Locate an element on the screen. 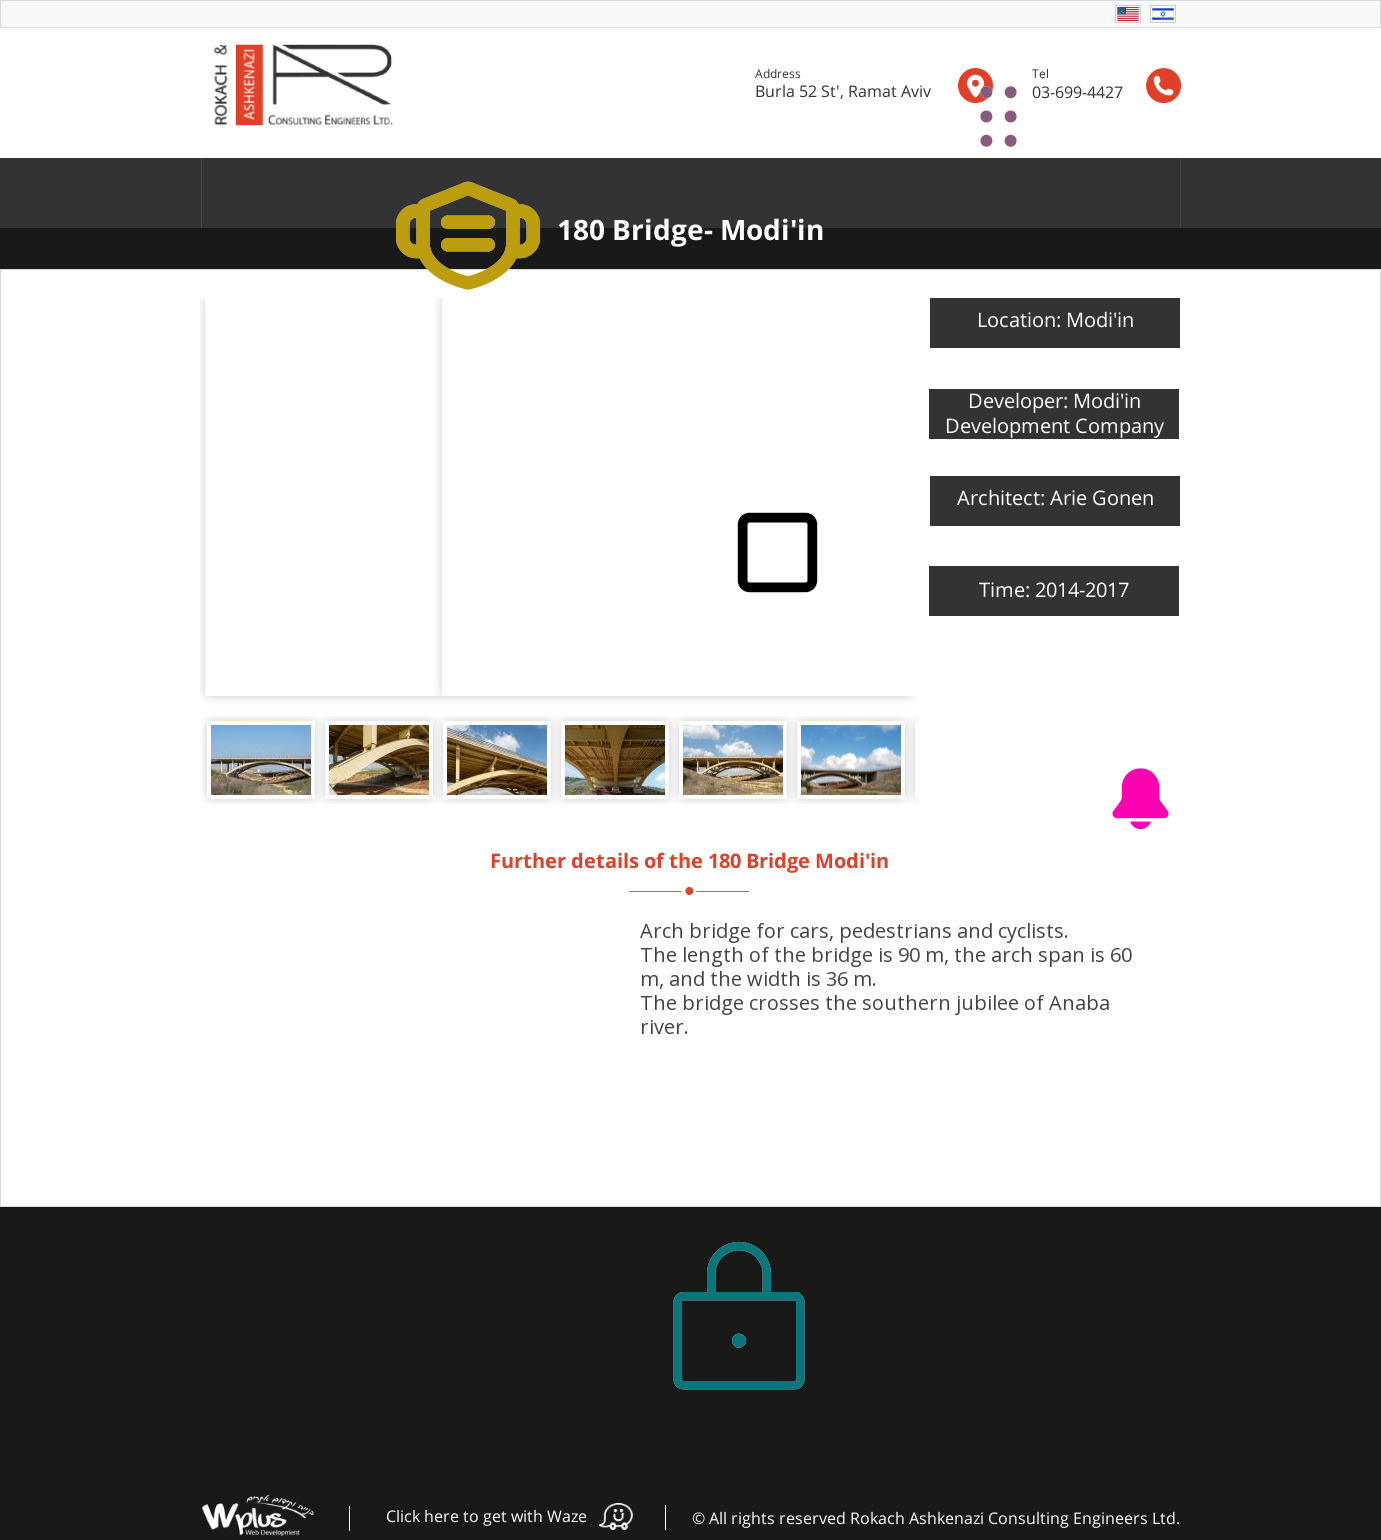 The width and height of the screenshot is (1381, 1540). indicates mask required or health safety guidelines is located at coordinates (468, 238).